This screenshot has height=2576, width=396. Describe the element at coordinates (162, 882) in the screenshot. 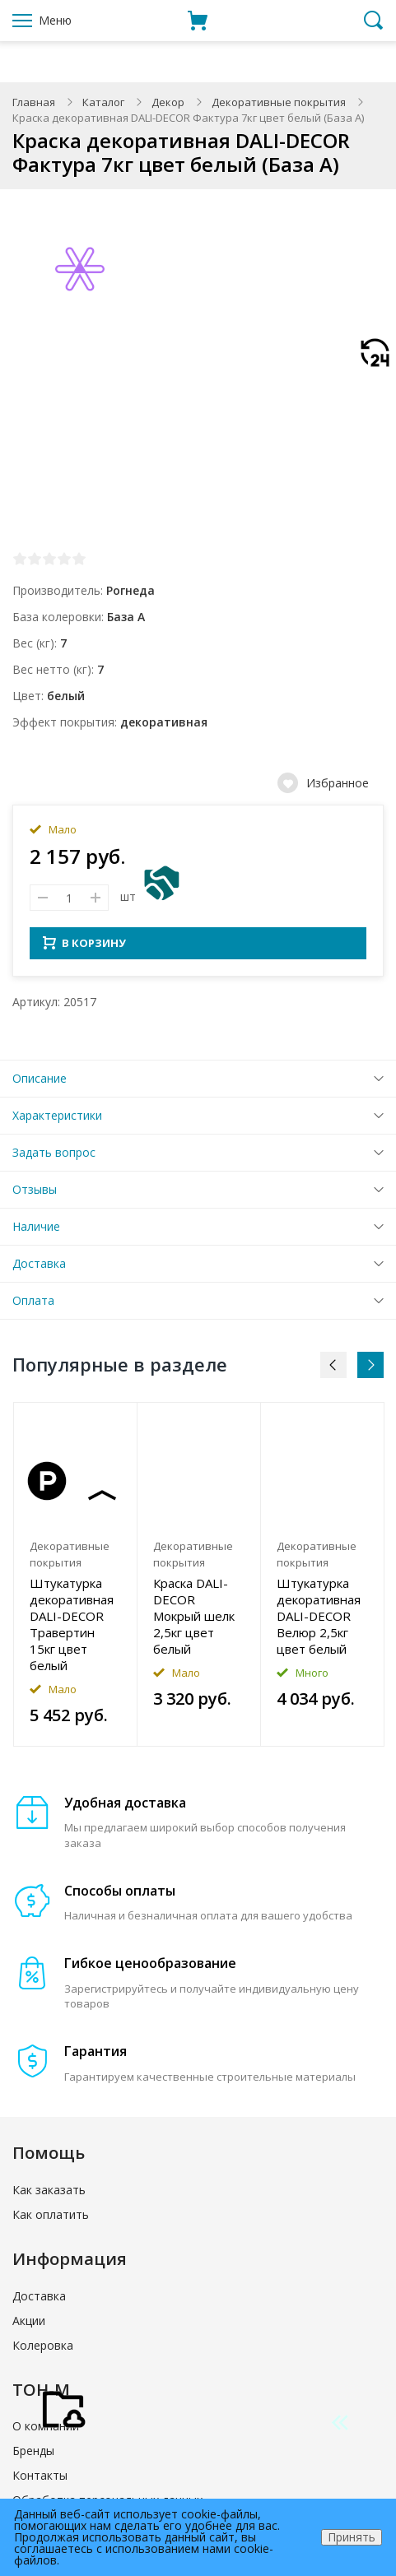

I see `indicates a partnership or collaboration` at that location.